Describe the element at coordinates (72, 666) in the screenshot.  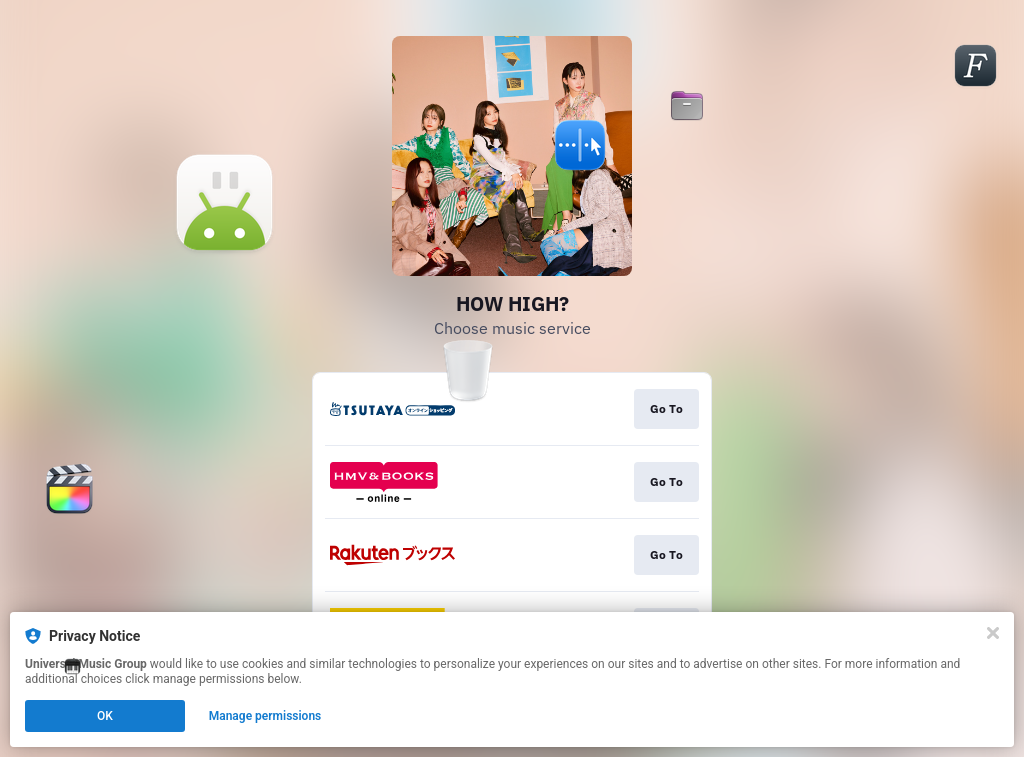
I see `open audio MIDI setup to configure sound devices` at that location.